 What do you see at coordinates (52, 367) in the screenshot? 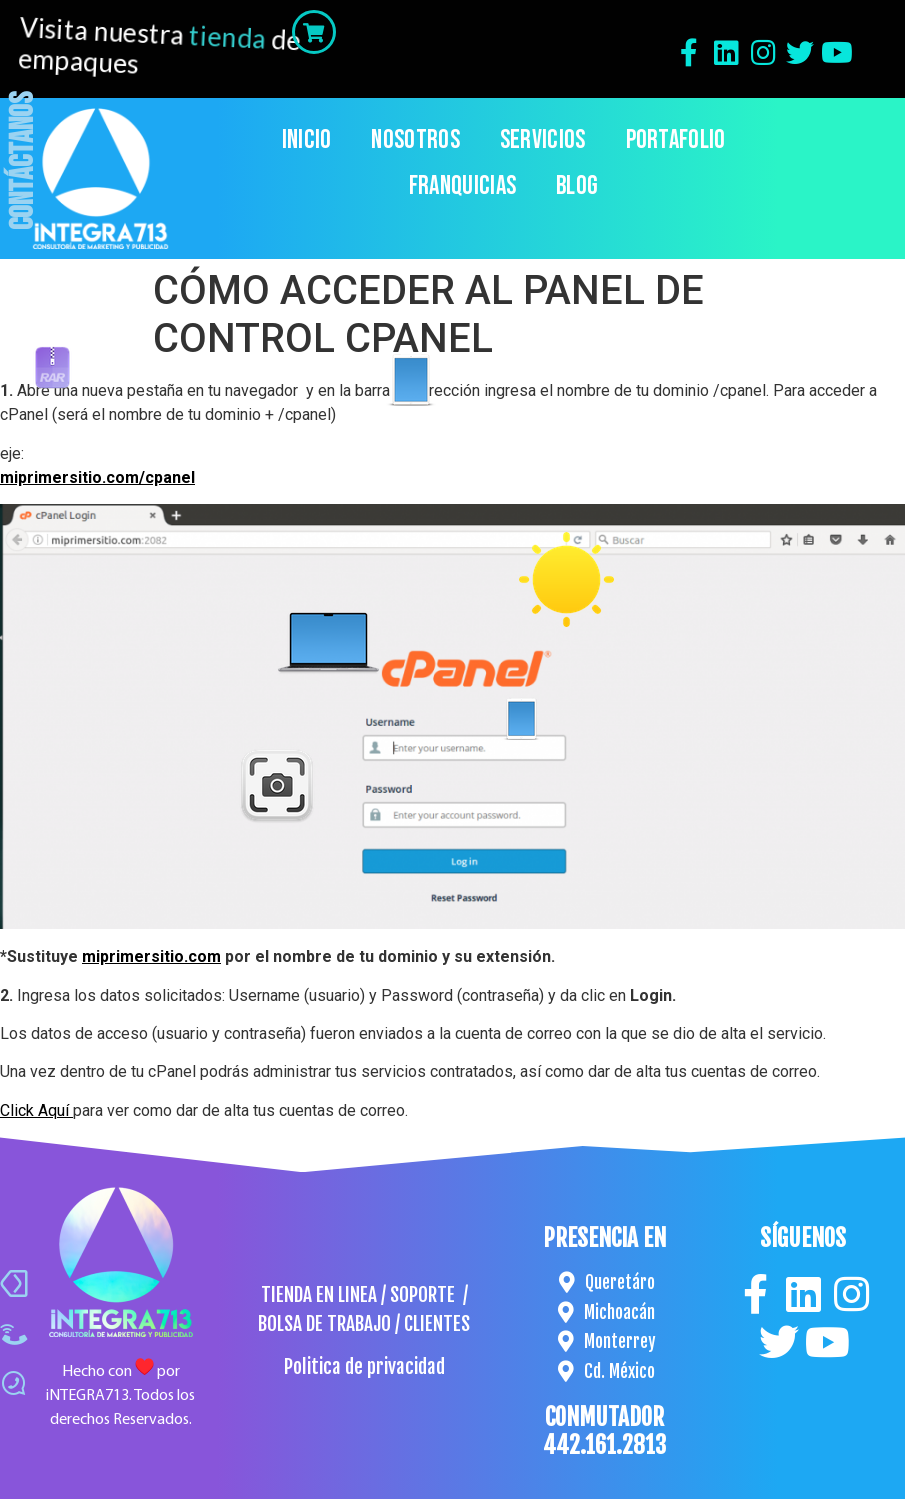
I see `a compressed RAR archive file` at bounding box center [52, 367].